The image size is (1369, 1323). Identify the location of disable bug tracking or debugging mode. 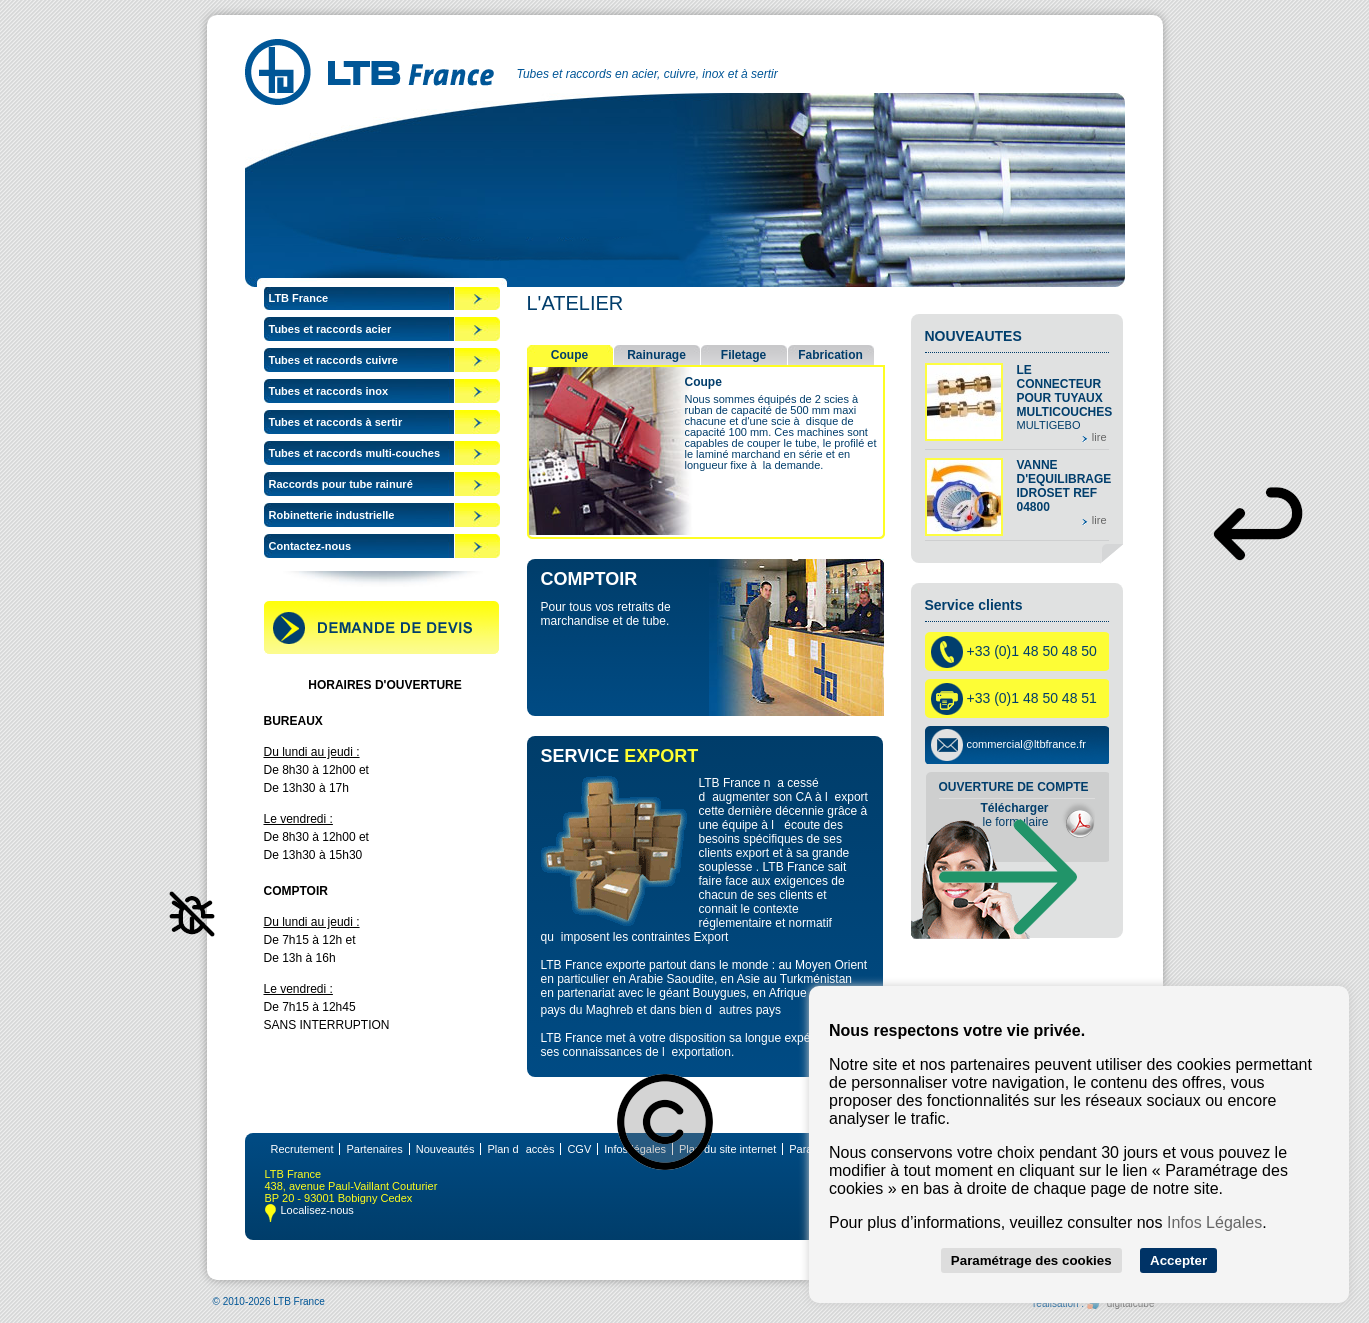
(192, 914).